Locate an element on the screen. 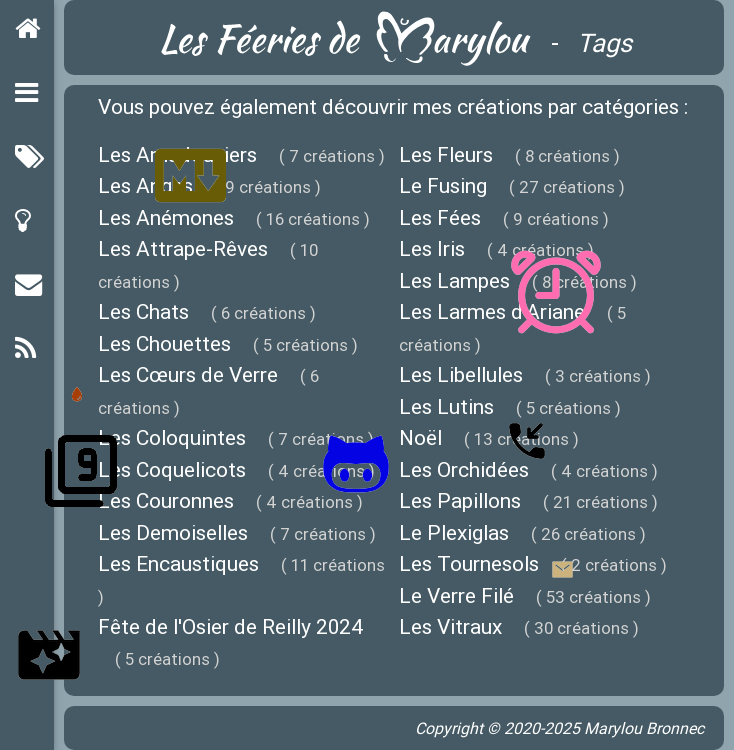  indicates 9 items or layers stacked is located at coordinates (81, 471).